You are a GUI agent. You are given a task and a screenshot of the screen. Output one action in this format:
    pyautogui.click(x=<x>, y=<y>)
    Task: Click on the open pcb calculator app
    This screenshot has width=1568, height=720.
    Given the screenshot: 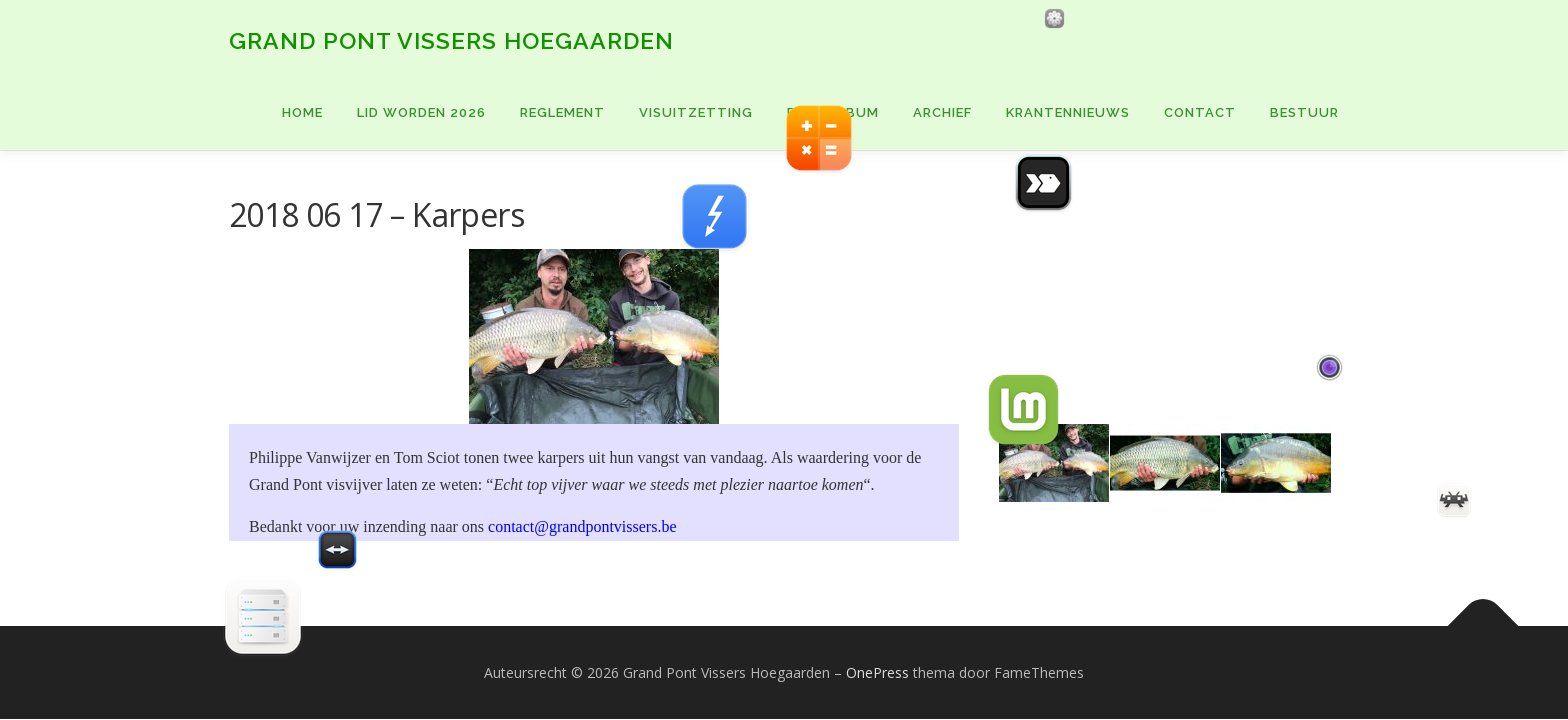 What is the action you would take?
    pyautogui.click(x=819, y=138)
    